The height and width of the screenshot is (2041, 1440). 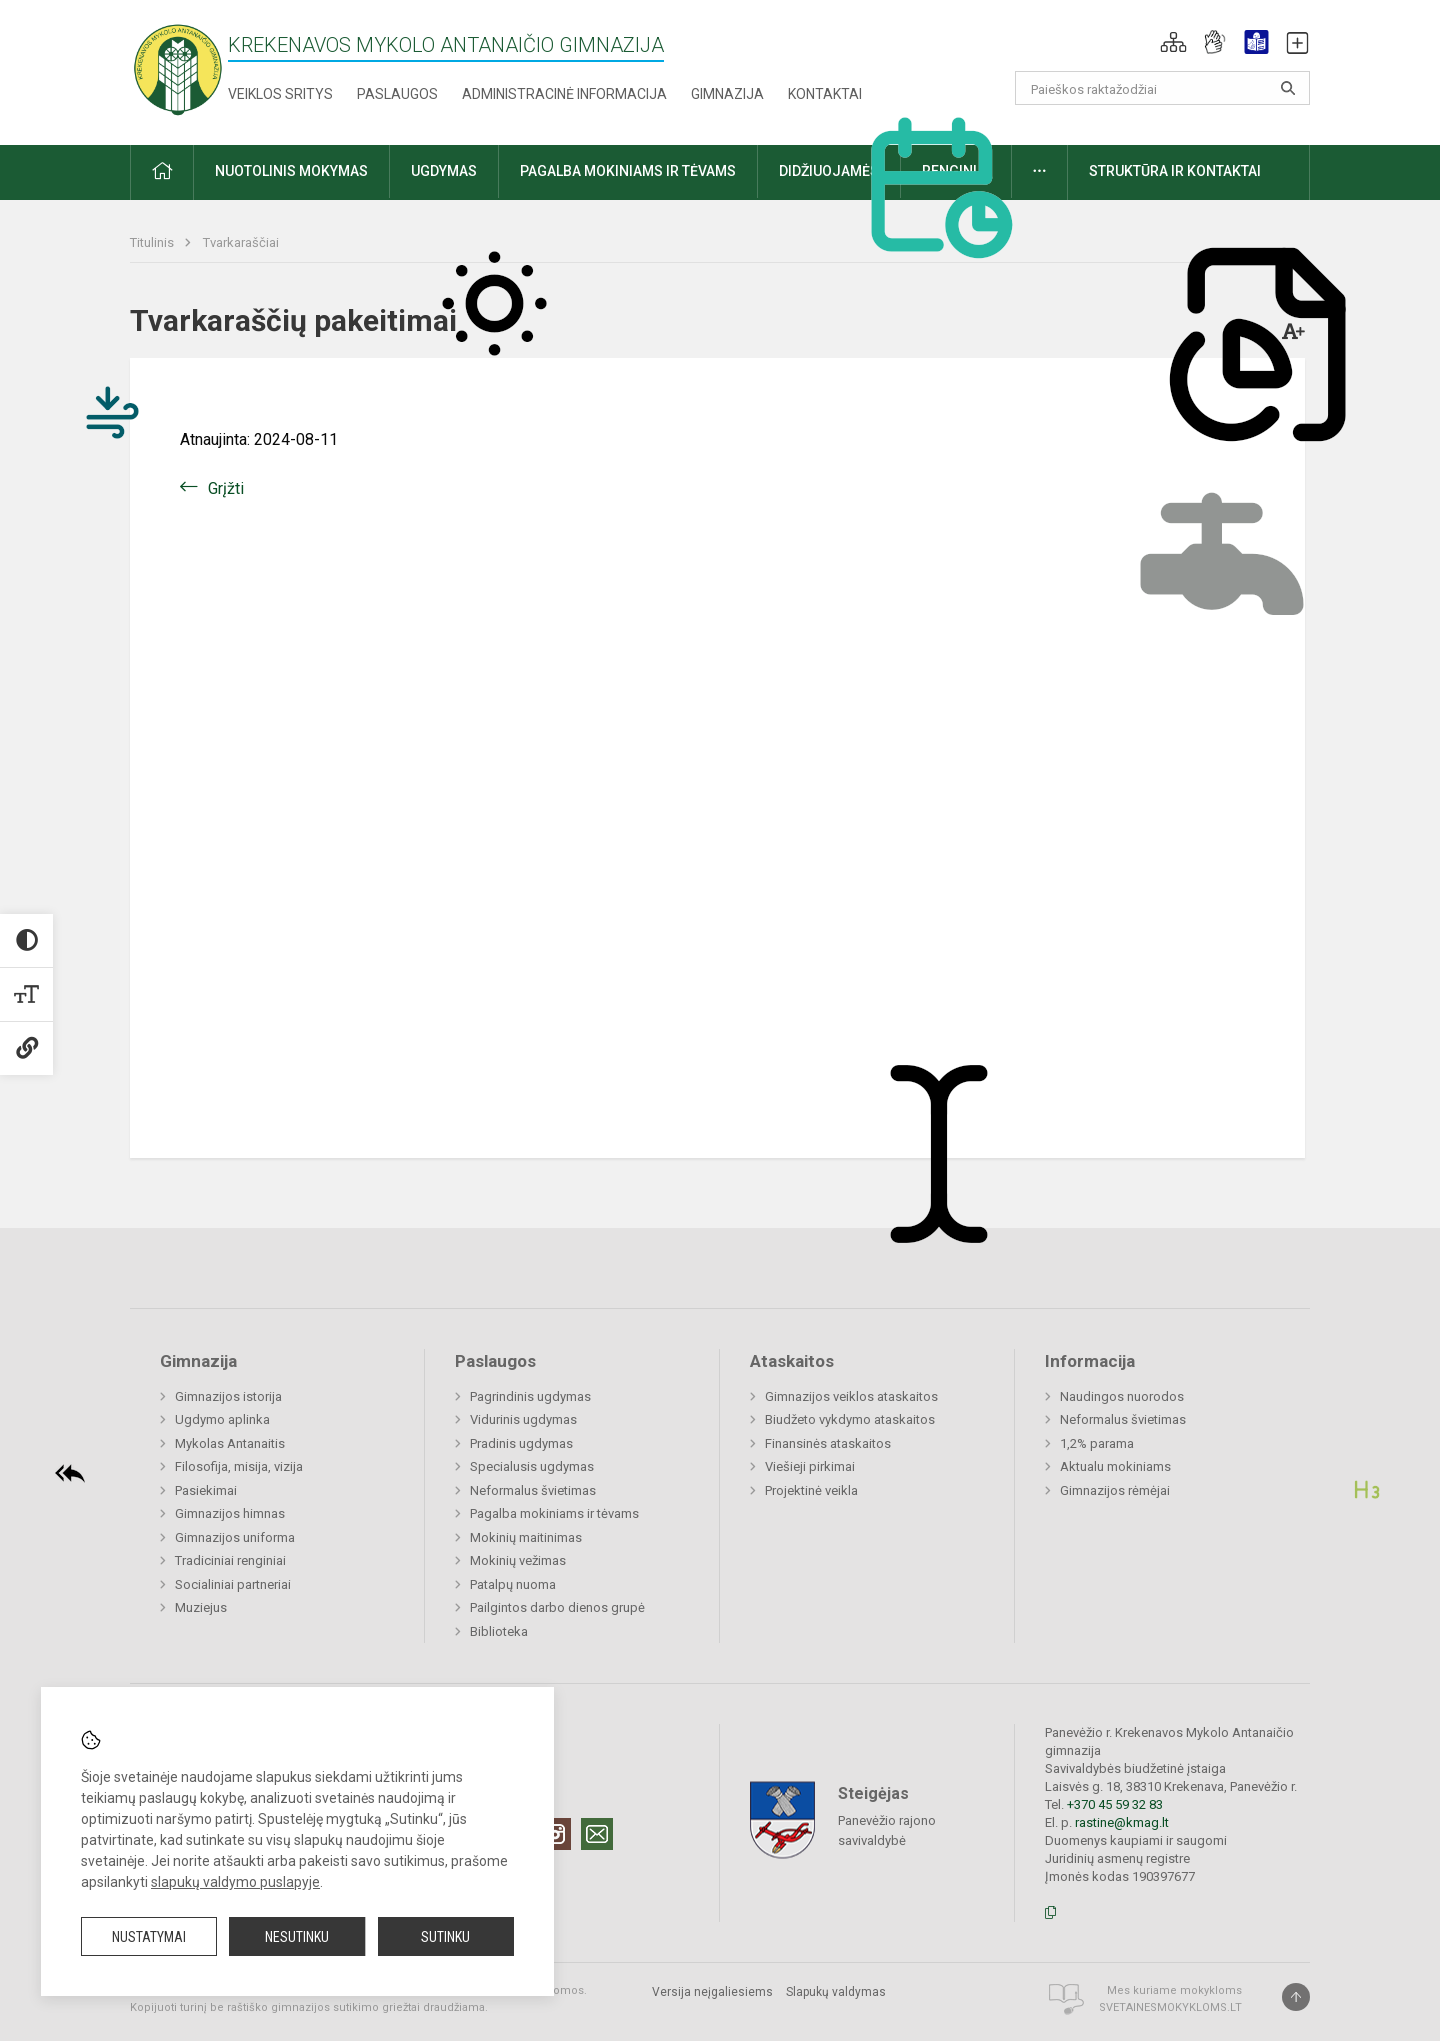 I want to click on reduce screen brightness, so click(x=494, y=303).